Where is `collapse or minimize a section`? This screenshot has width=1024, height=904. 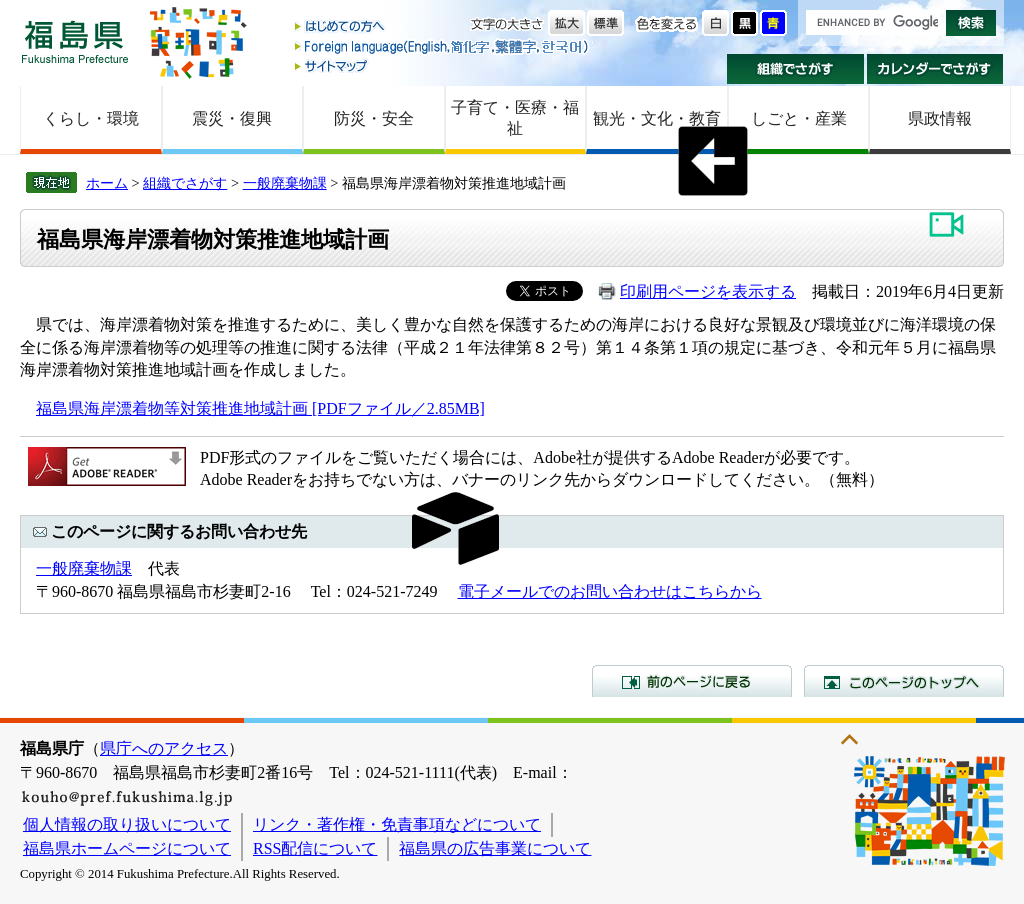 collapse or minimize a section is located at coordinates (849, 739).